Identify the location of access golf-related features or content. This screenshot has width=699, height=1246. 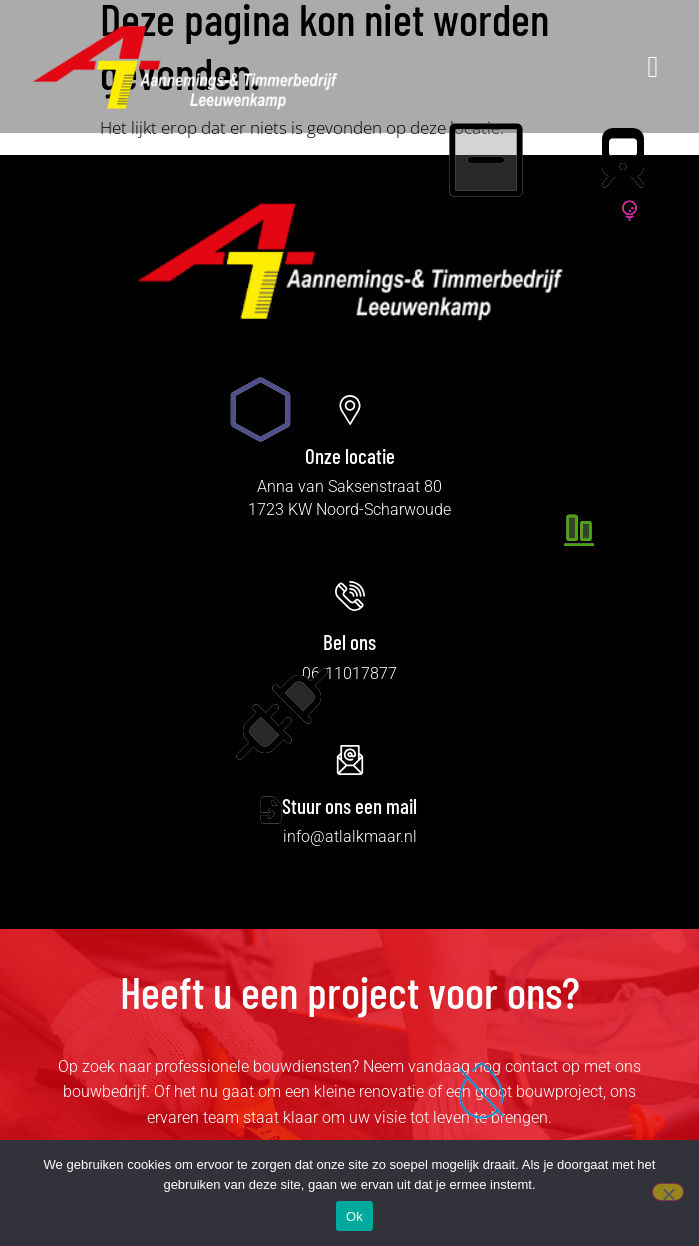
(629, 210).